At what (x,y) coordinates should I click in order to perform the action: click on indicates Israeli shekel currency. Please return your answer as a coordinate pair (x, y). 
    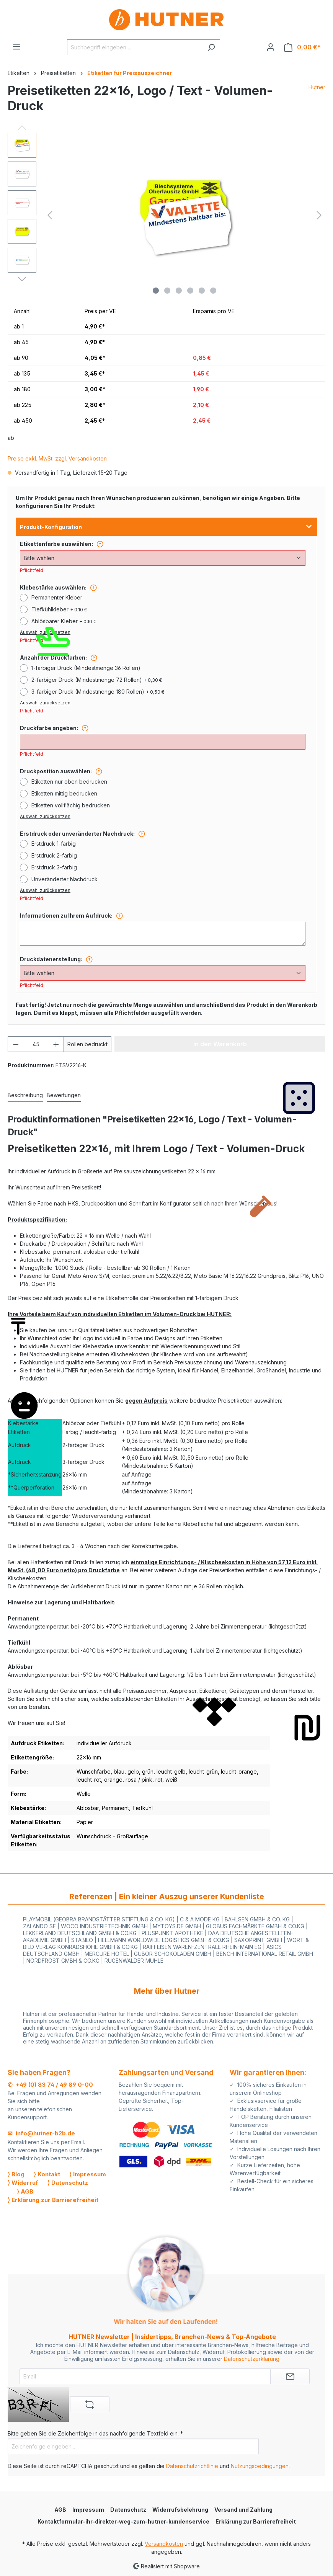
    Looking at the image, I should click on (307, 1728).